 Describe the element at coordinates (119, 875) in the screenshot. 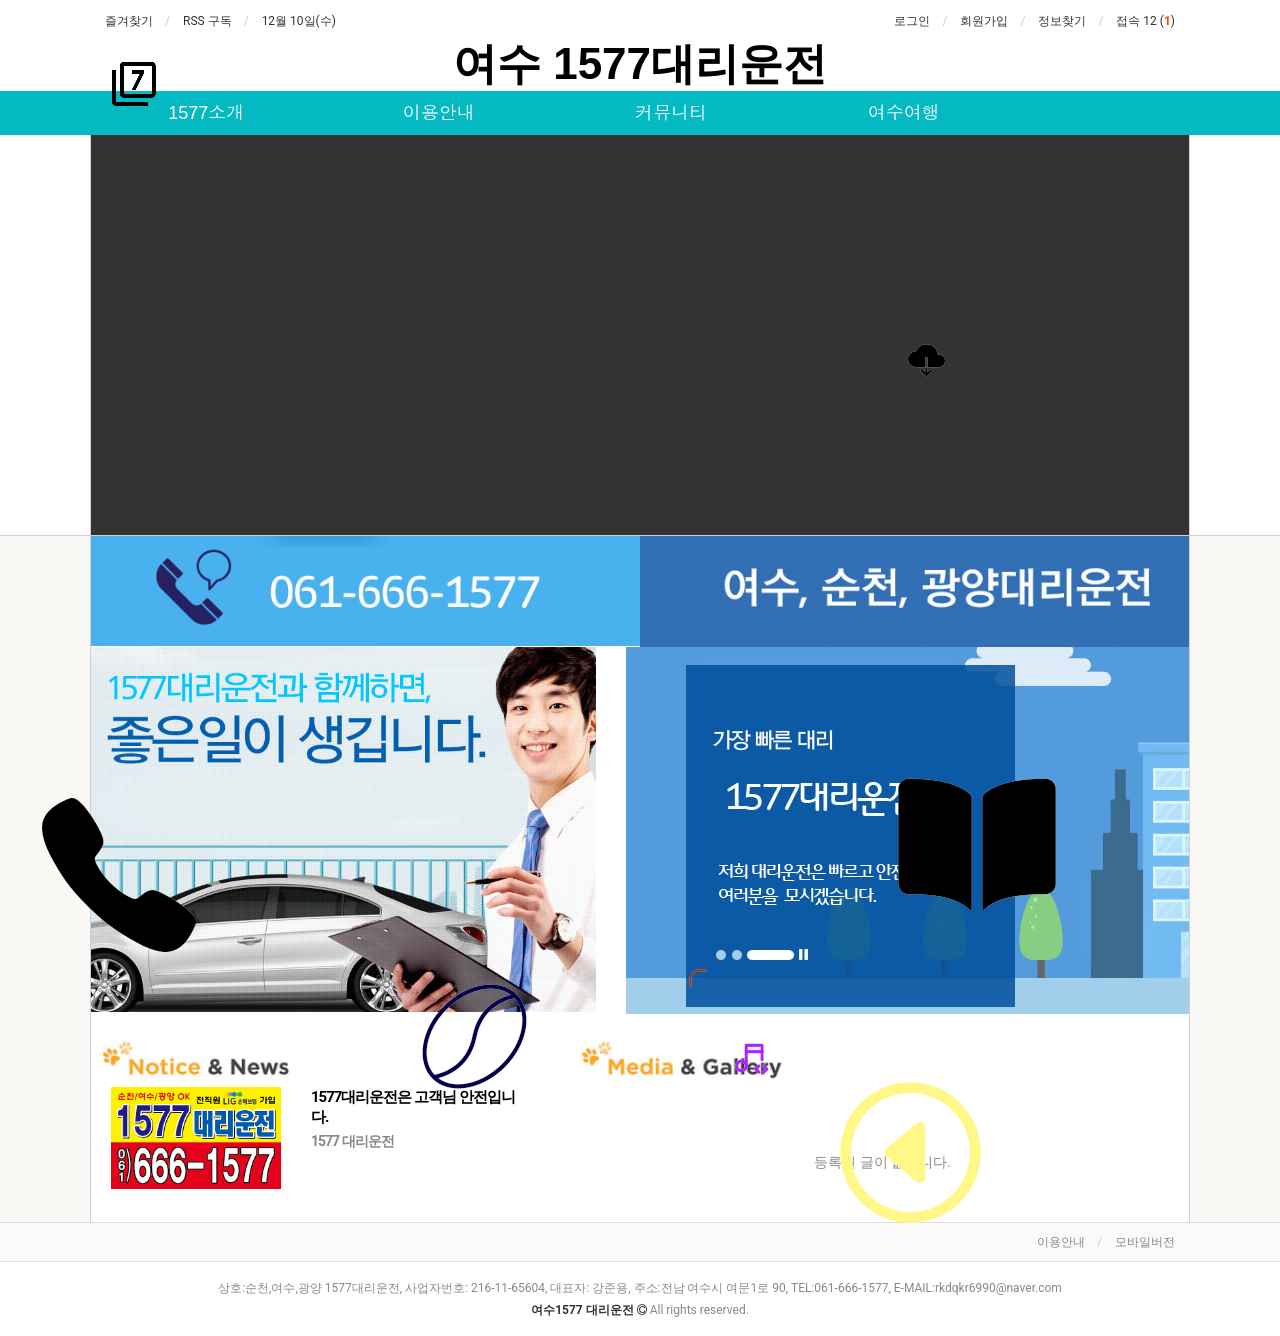

I see `make a phone call` at that location.